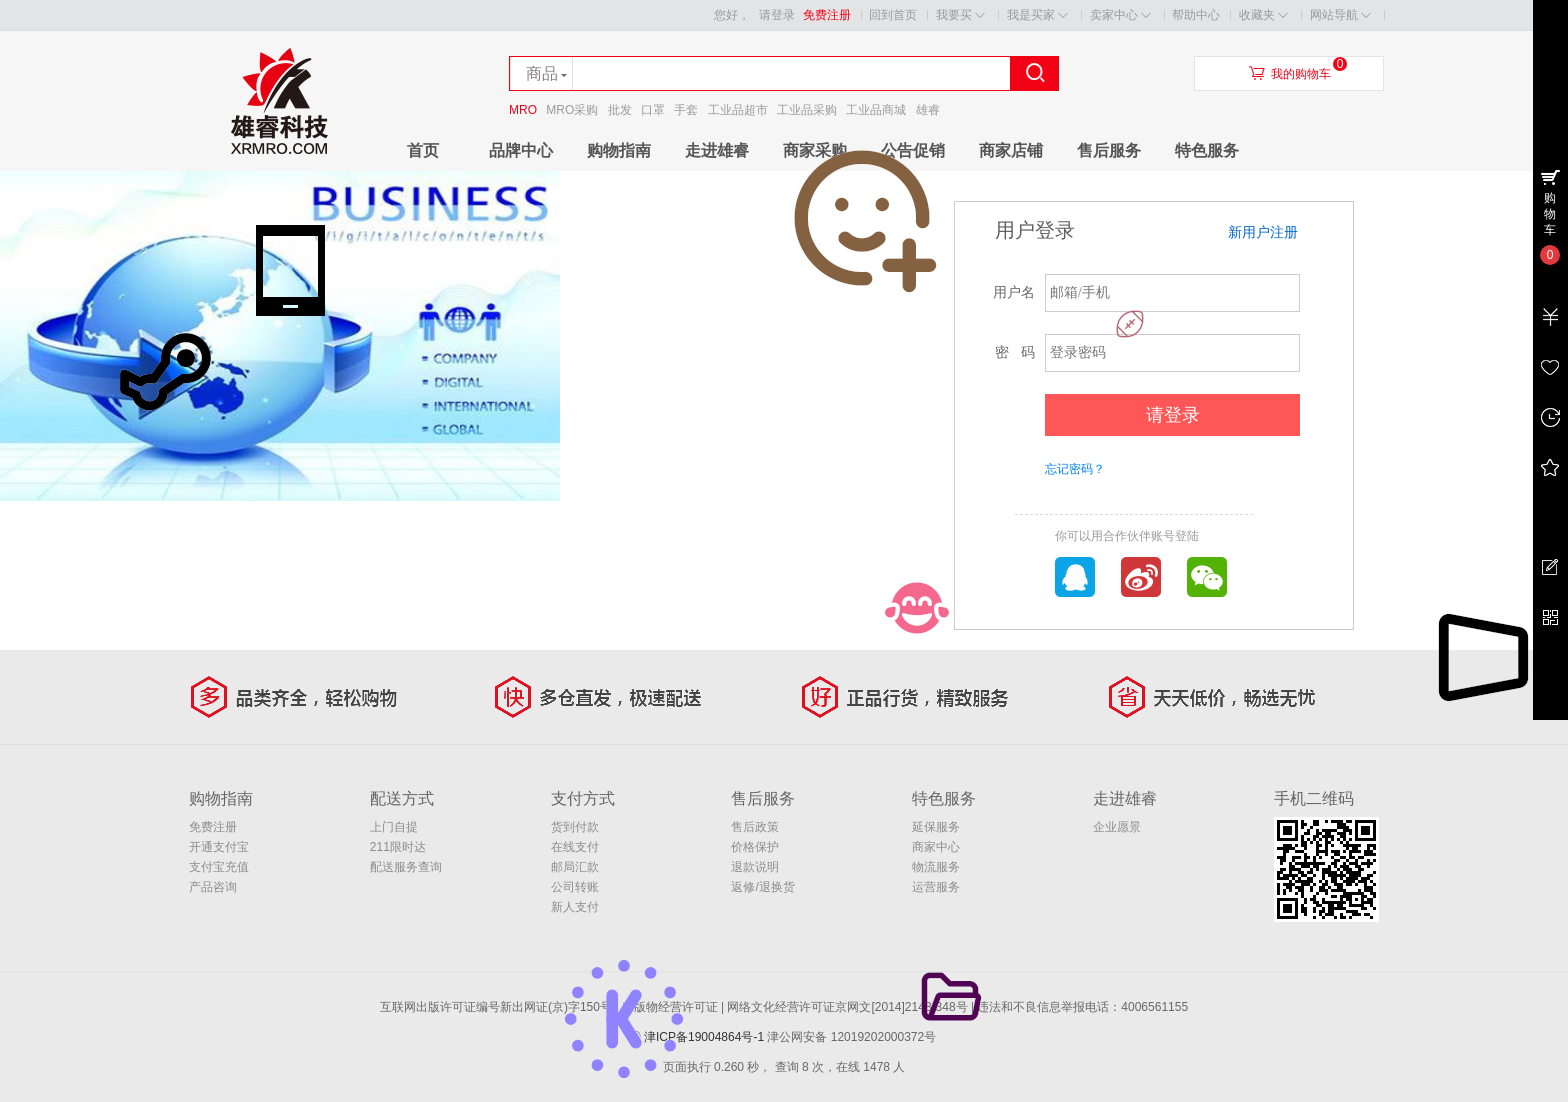  What do you see at coordinates (624, 1019) in the screenshot?
I see `indicates a keyboard shortcut or hotkey` at bounding box center [624, 1019].